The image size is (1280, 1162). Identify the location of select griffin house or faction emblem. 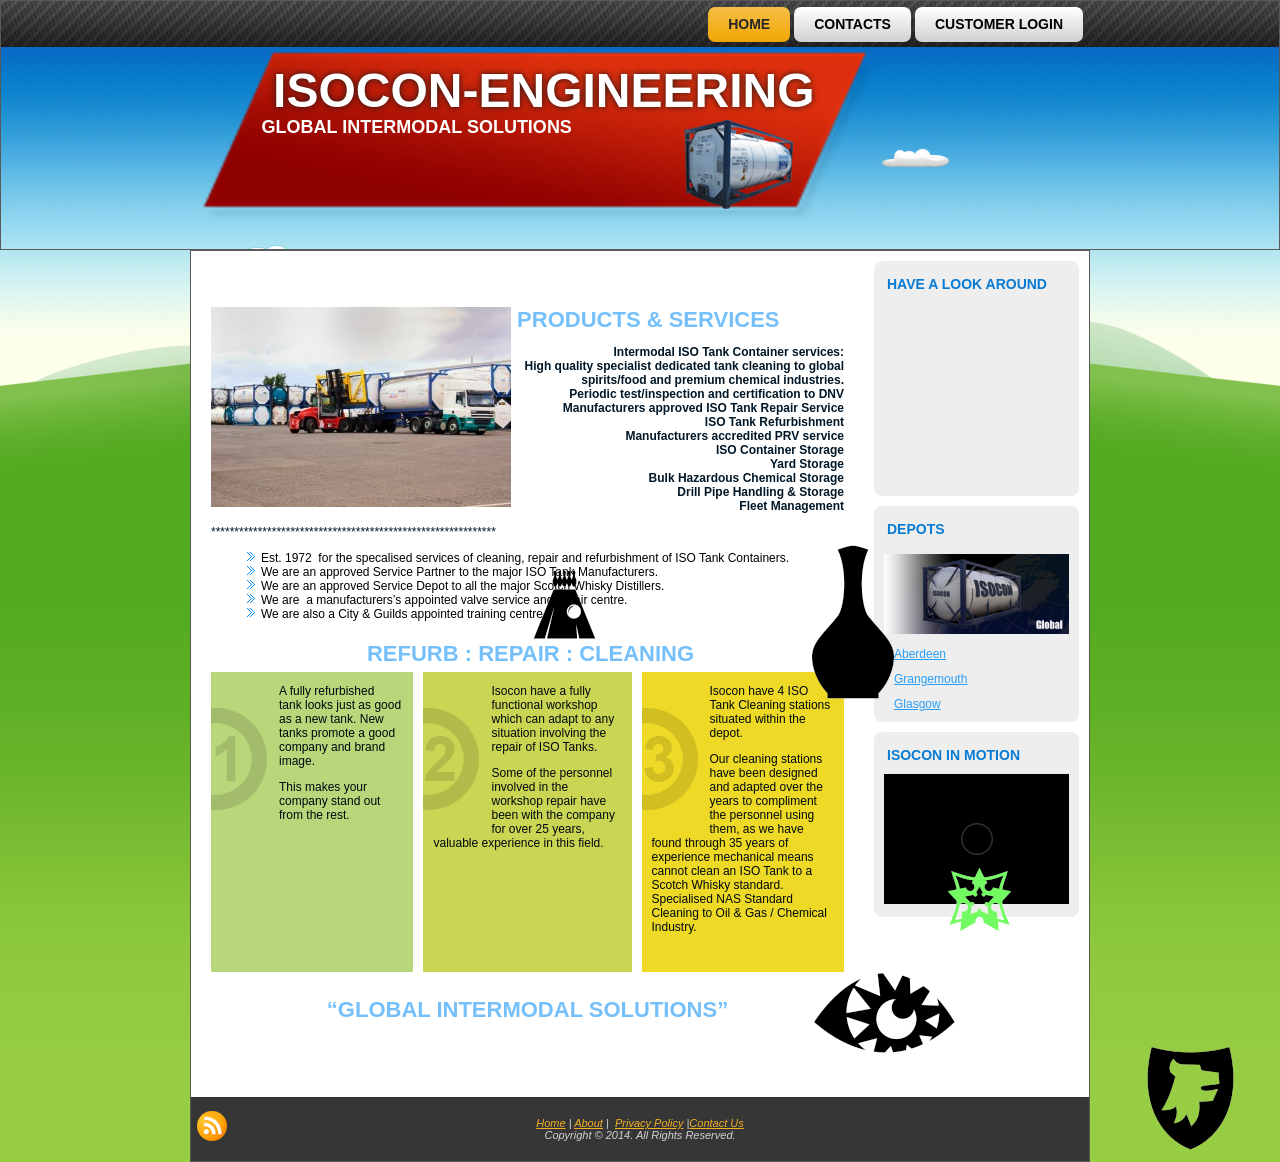
(1190, 1096).